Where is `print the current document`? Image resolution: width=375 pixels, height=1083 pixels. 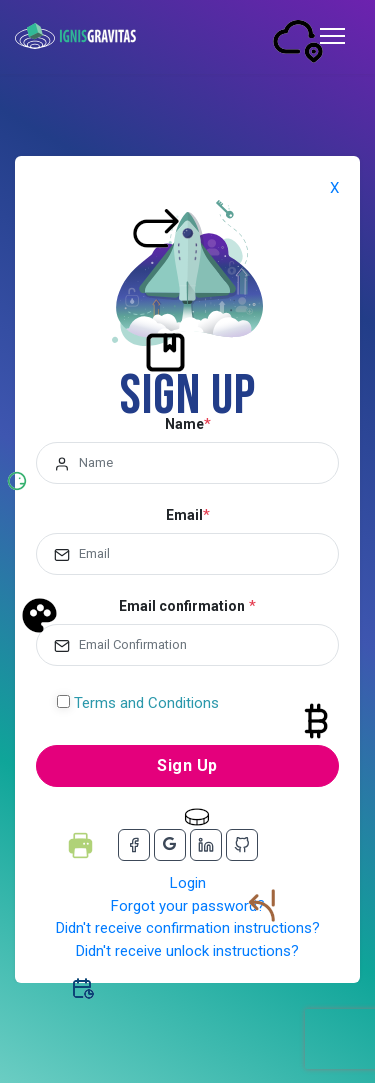
print the current document is located at coordinates (80, 845).